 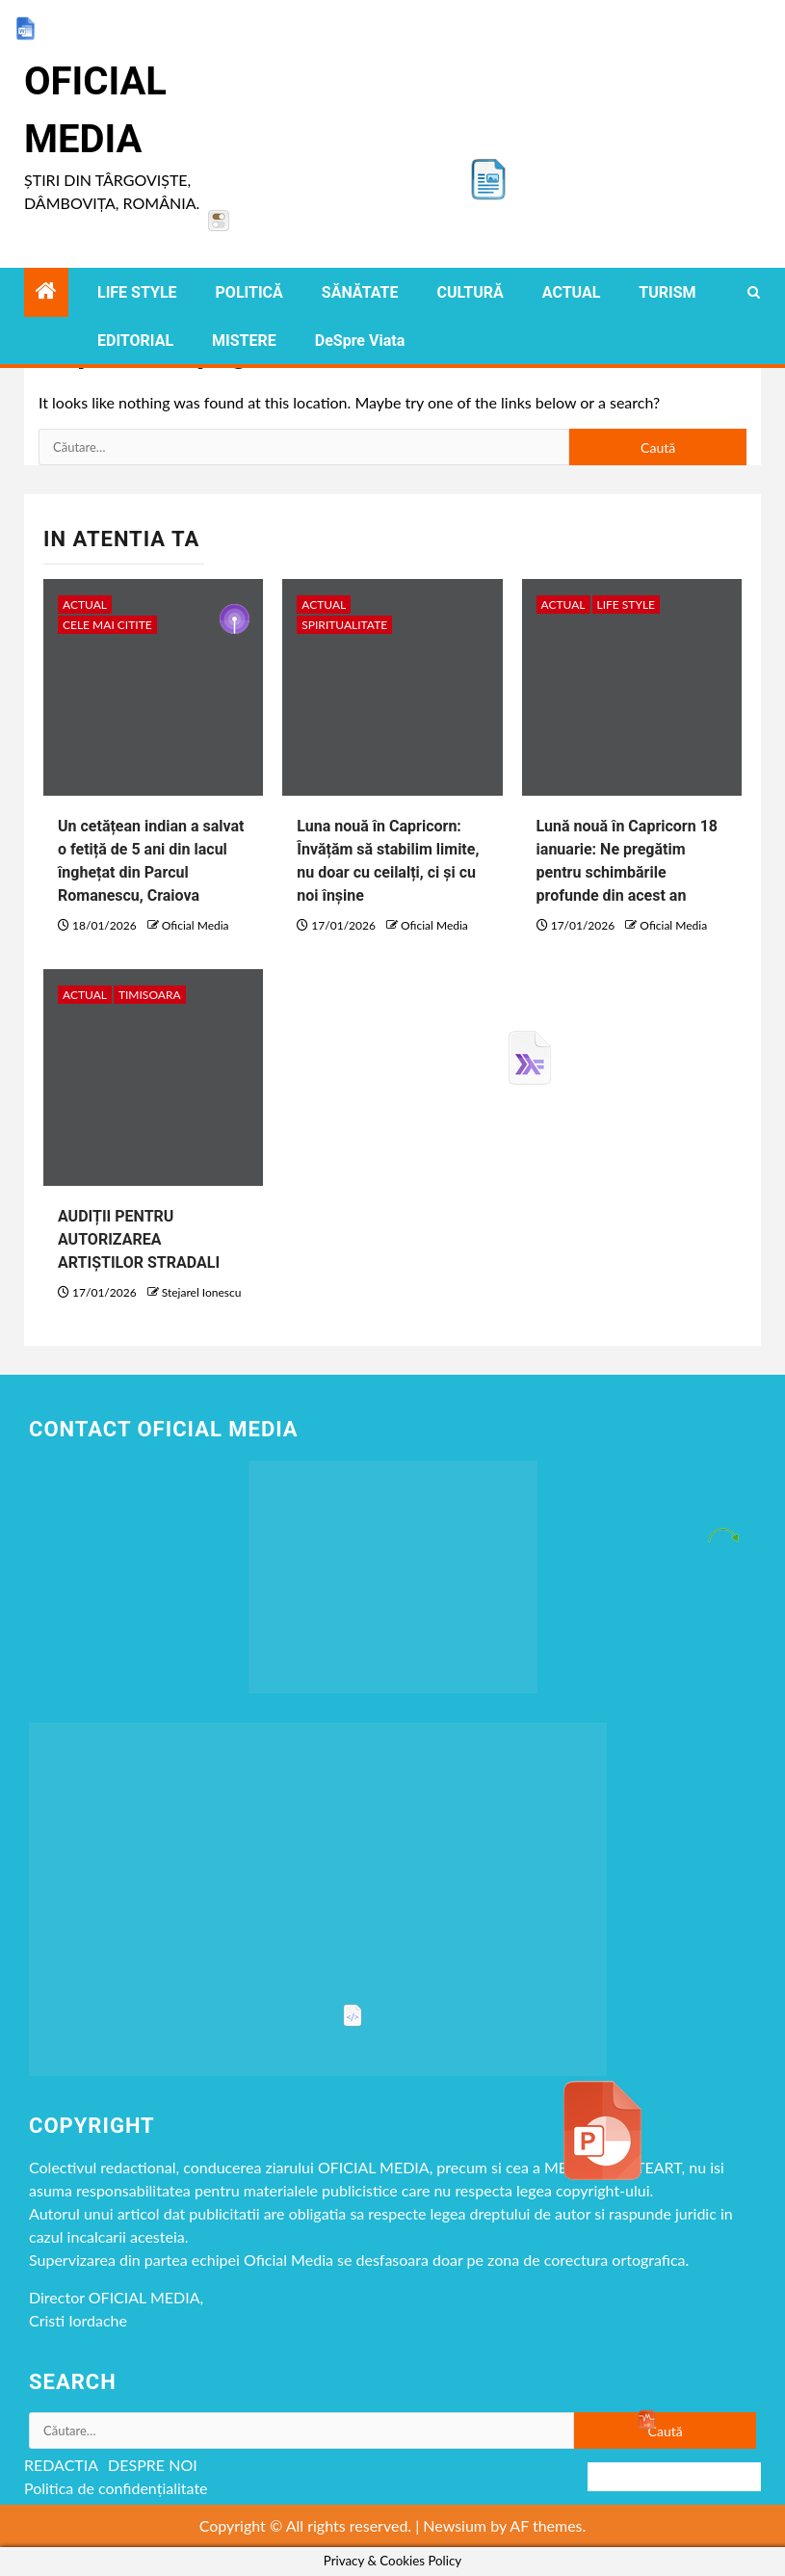 I want to click on redo the last undone action, so click(x=723, y=1535).